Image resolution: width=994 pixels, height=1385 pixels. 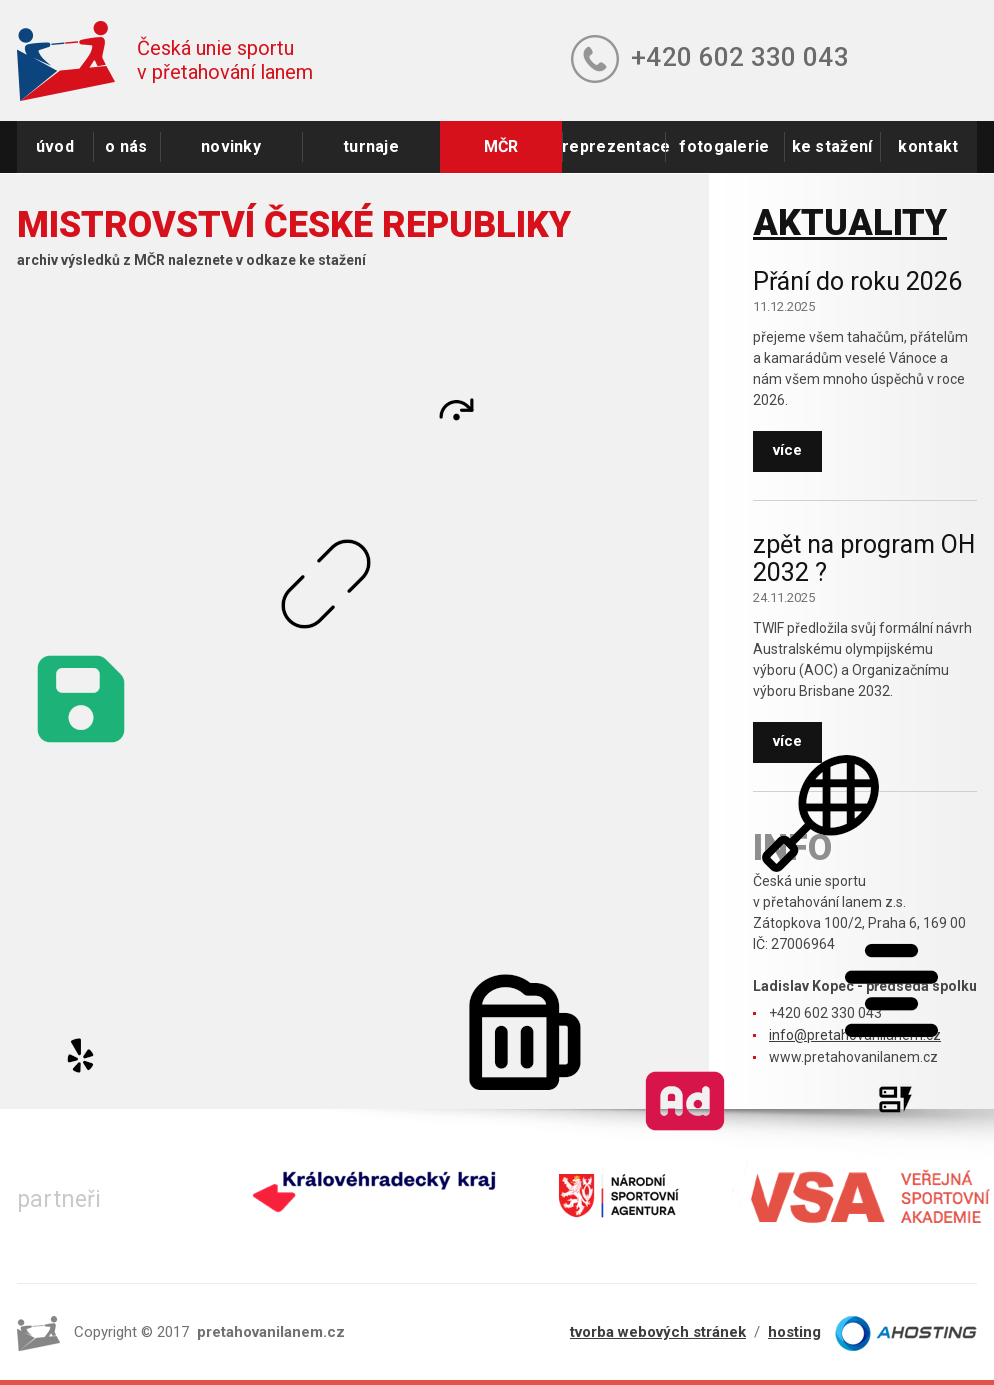 What do you see at coordinates (891, 990) in the screenshot?
I see `center align text` at bounding box center [891, 990].